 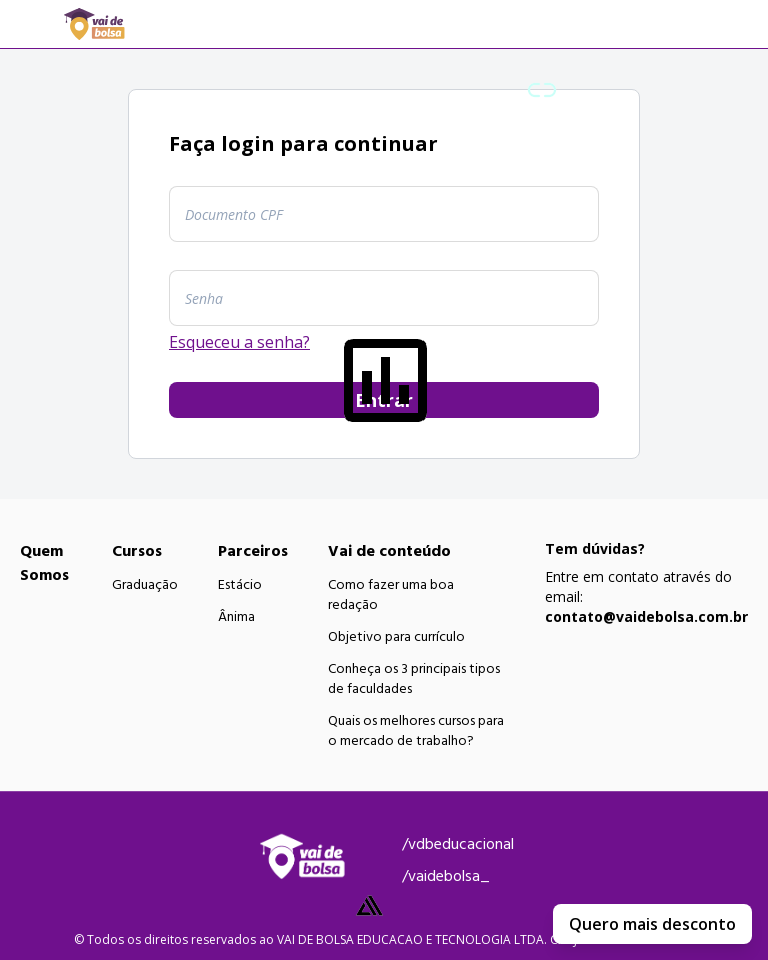 What do you see at coordinates (369, 905) in the screenshot?
I see `AWS Amplify logo` at bounding box center [369, 905].